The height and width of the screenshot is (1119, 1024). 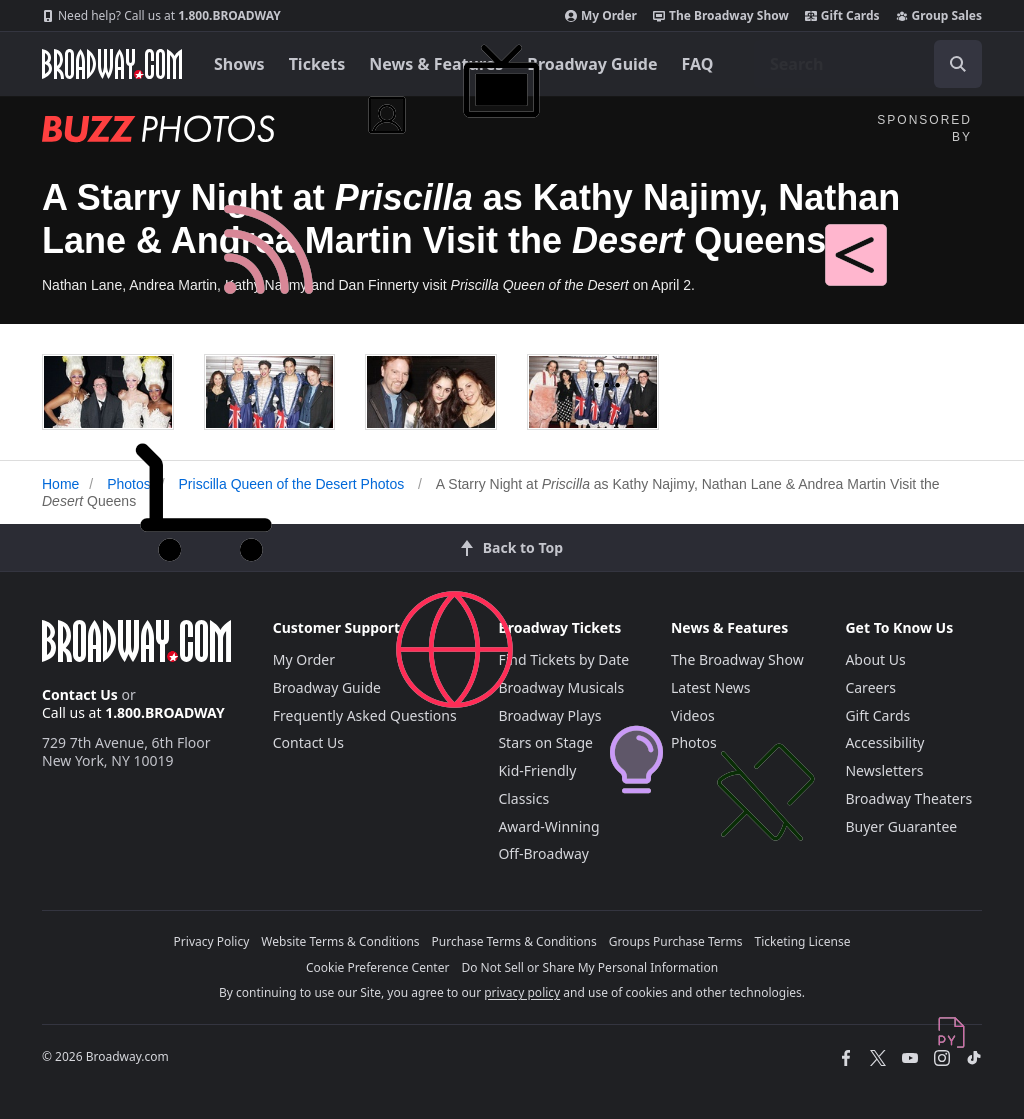 What do you see at coordinates (201, 495) in the screenshot?
I see `view your shopping cart` at bounding box center [201, 495].